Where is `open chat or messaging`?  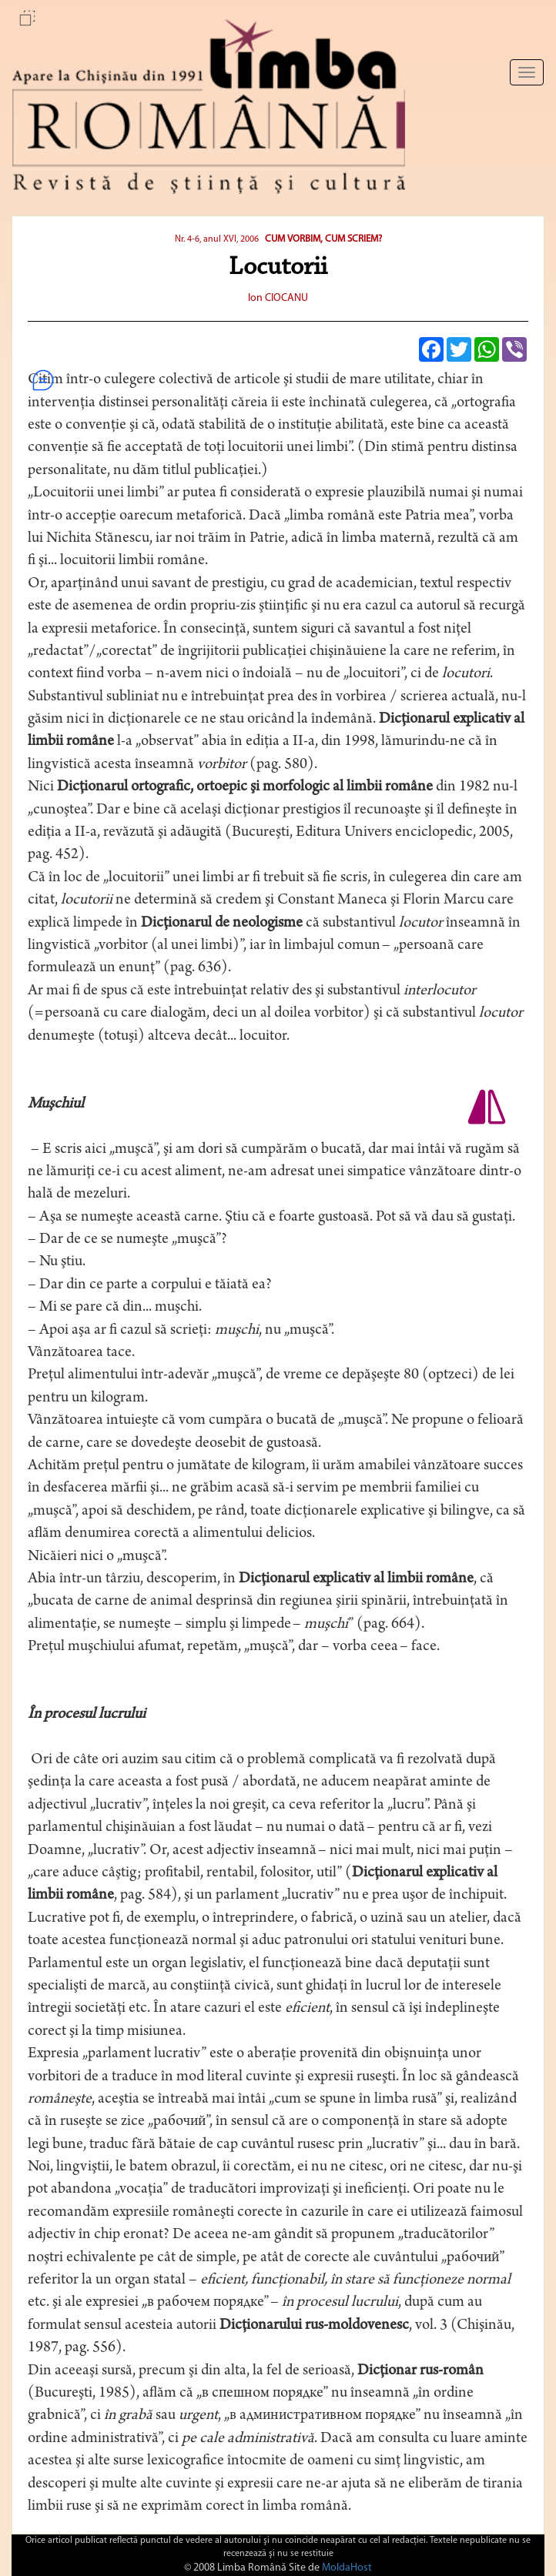
open chat or messaging is located at coordinates (42, 380).